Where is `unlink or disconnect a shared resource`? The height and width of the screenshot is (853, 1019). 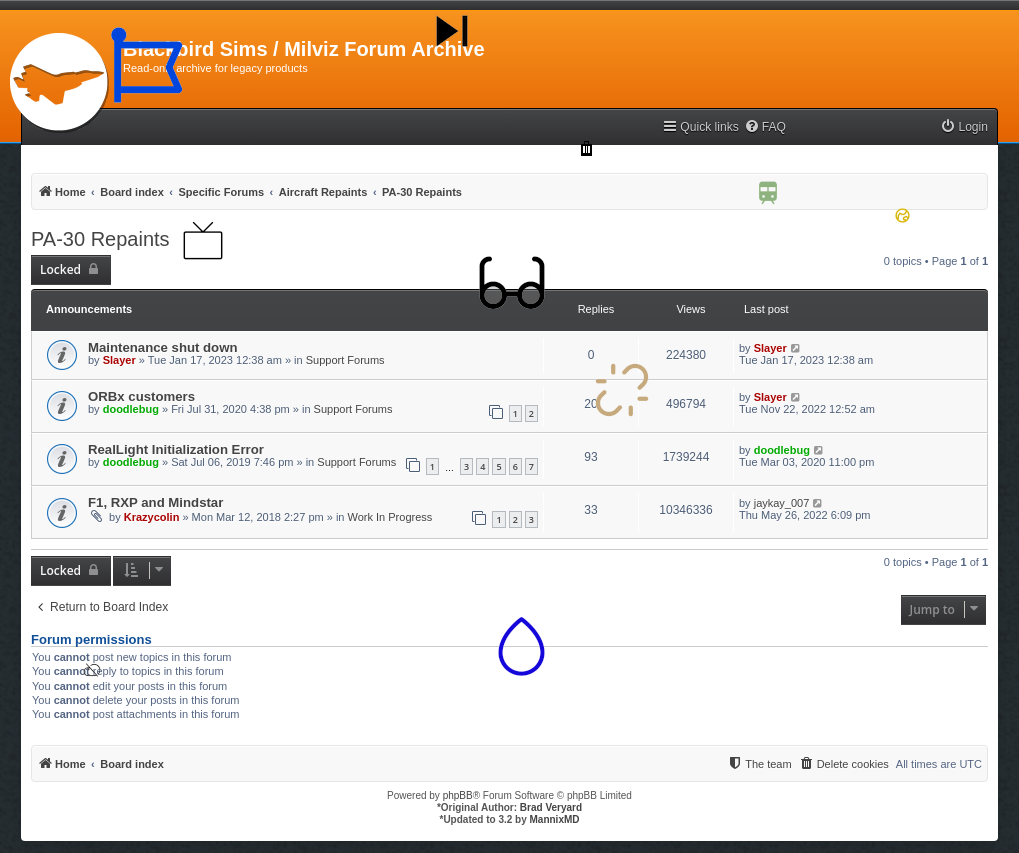 unlink or disconnect a shared resource is located at coordinates (622, 390).